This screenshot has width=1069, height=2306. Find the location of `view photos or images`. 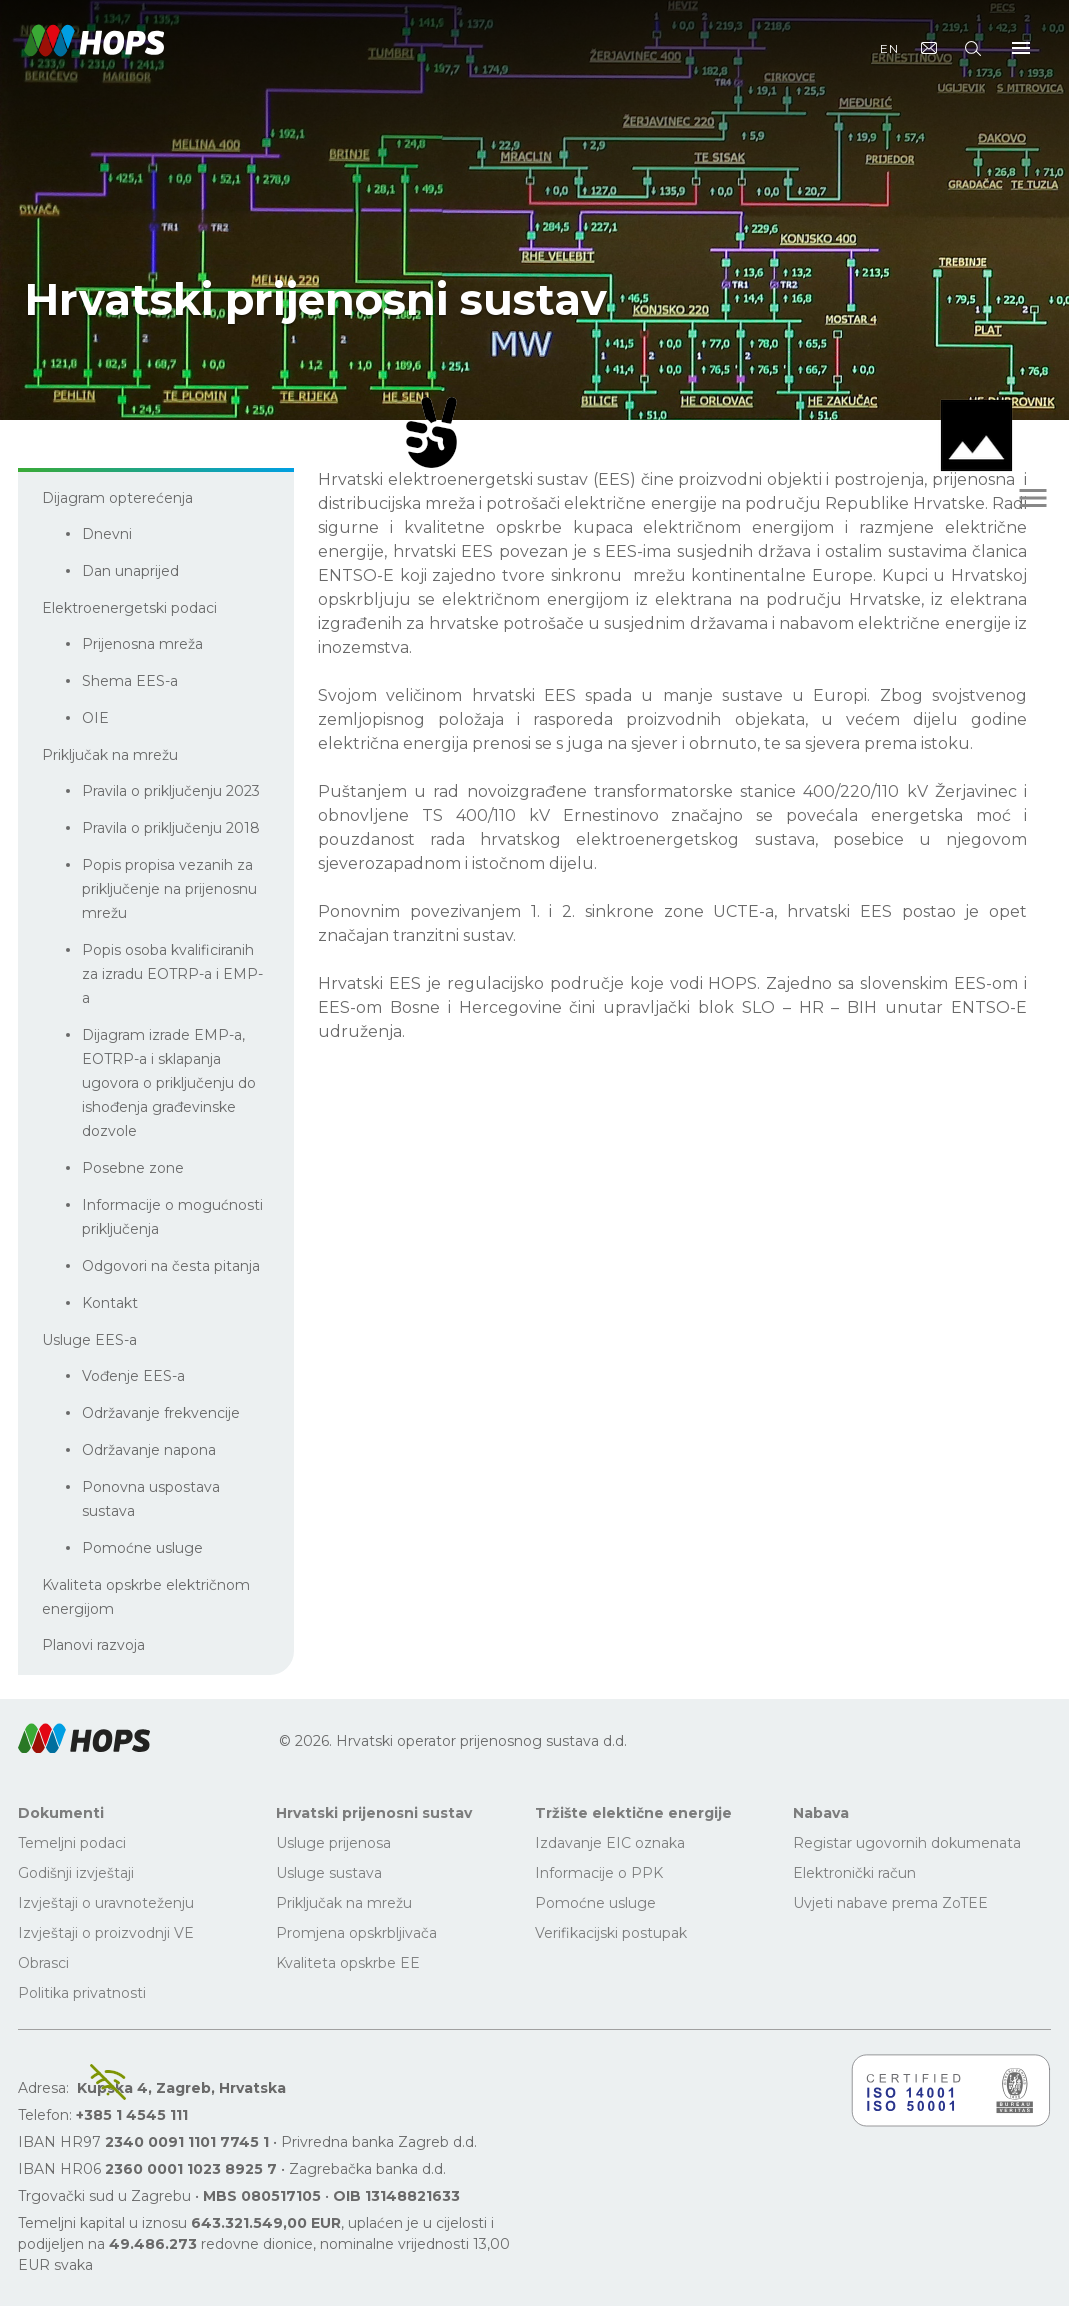

view photos or images is located at coordinates (976, 435).